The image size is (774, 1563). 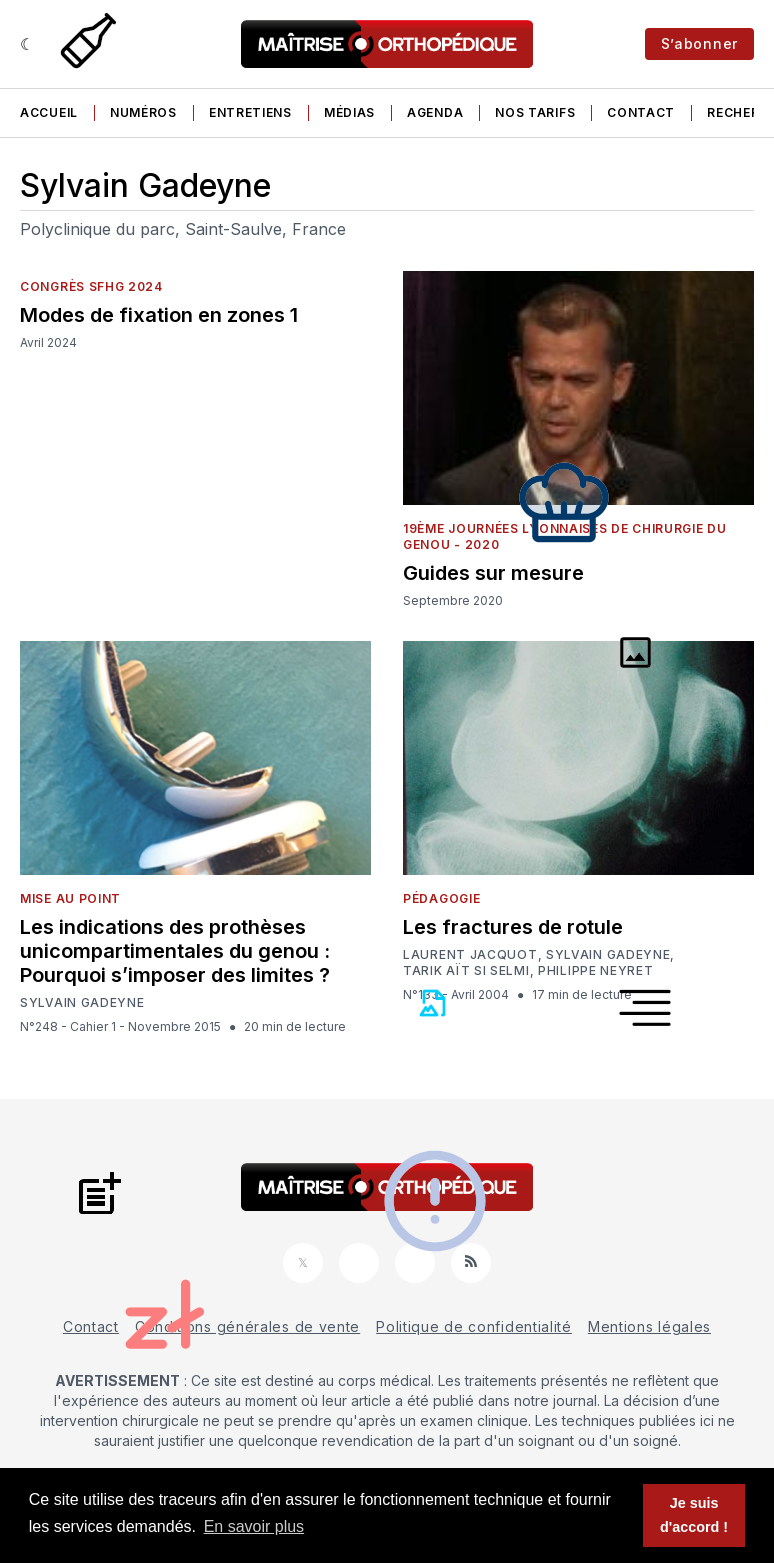 I want to click on create a new post or document, so click(x=98, y=1194).